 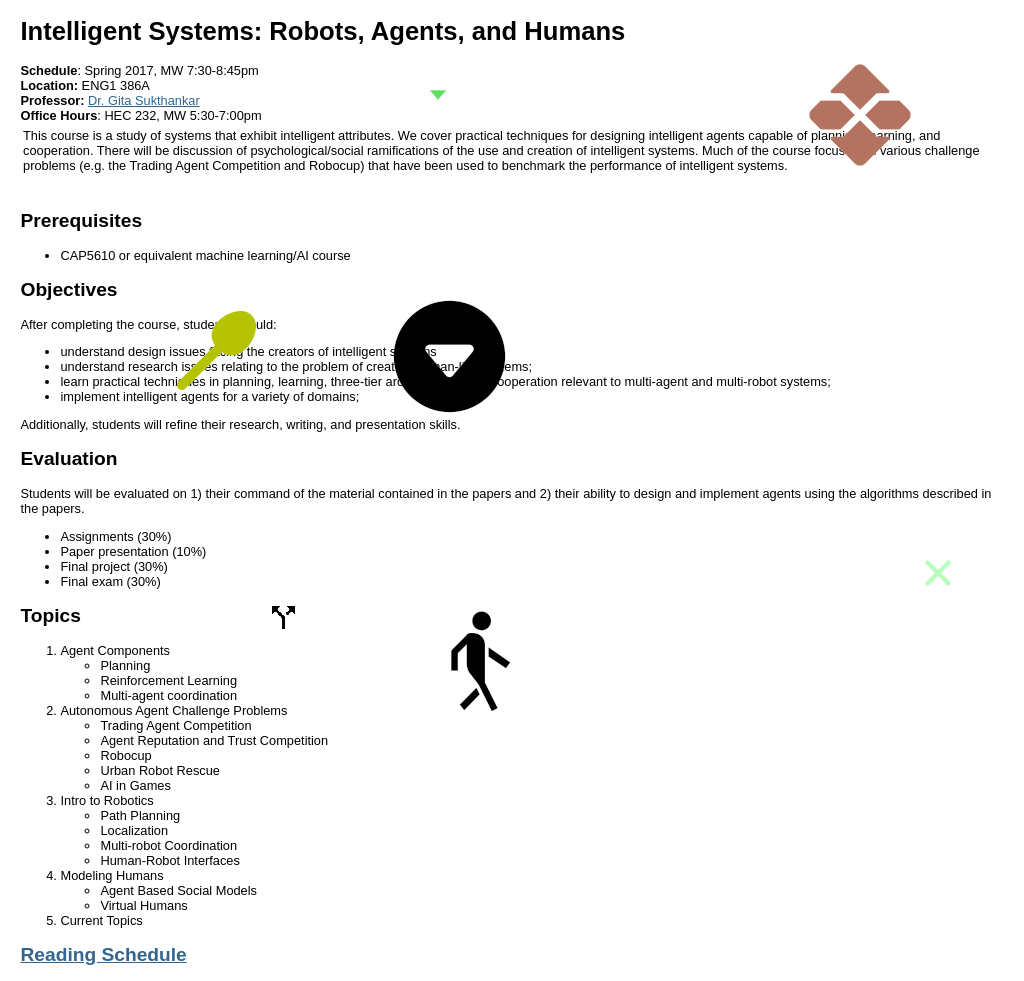 What do you see at coordinates (938, 573) in the screenshot?
I see `close the current window or dialog` at bounding box center [938, 573].